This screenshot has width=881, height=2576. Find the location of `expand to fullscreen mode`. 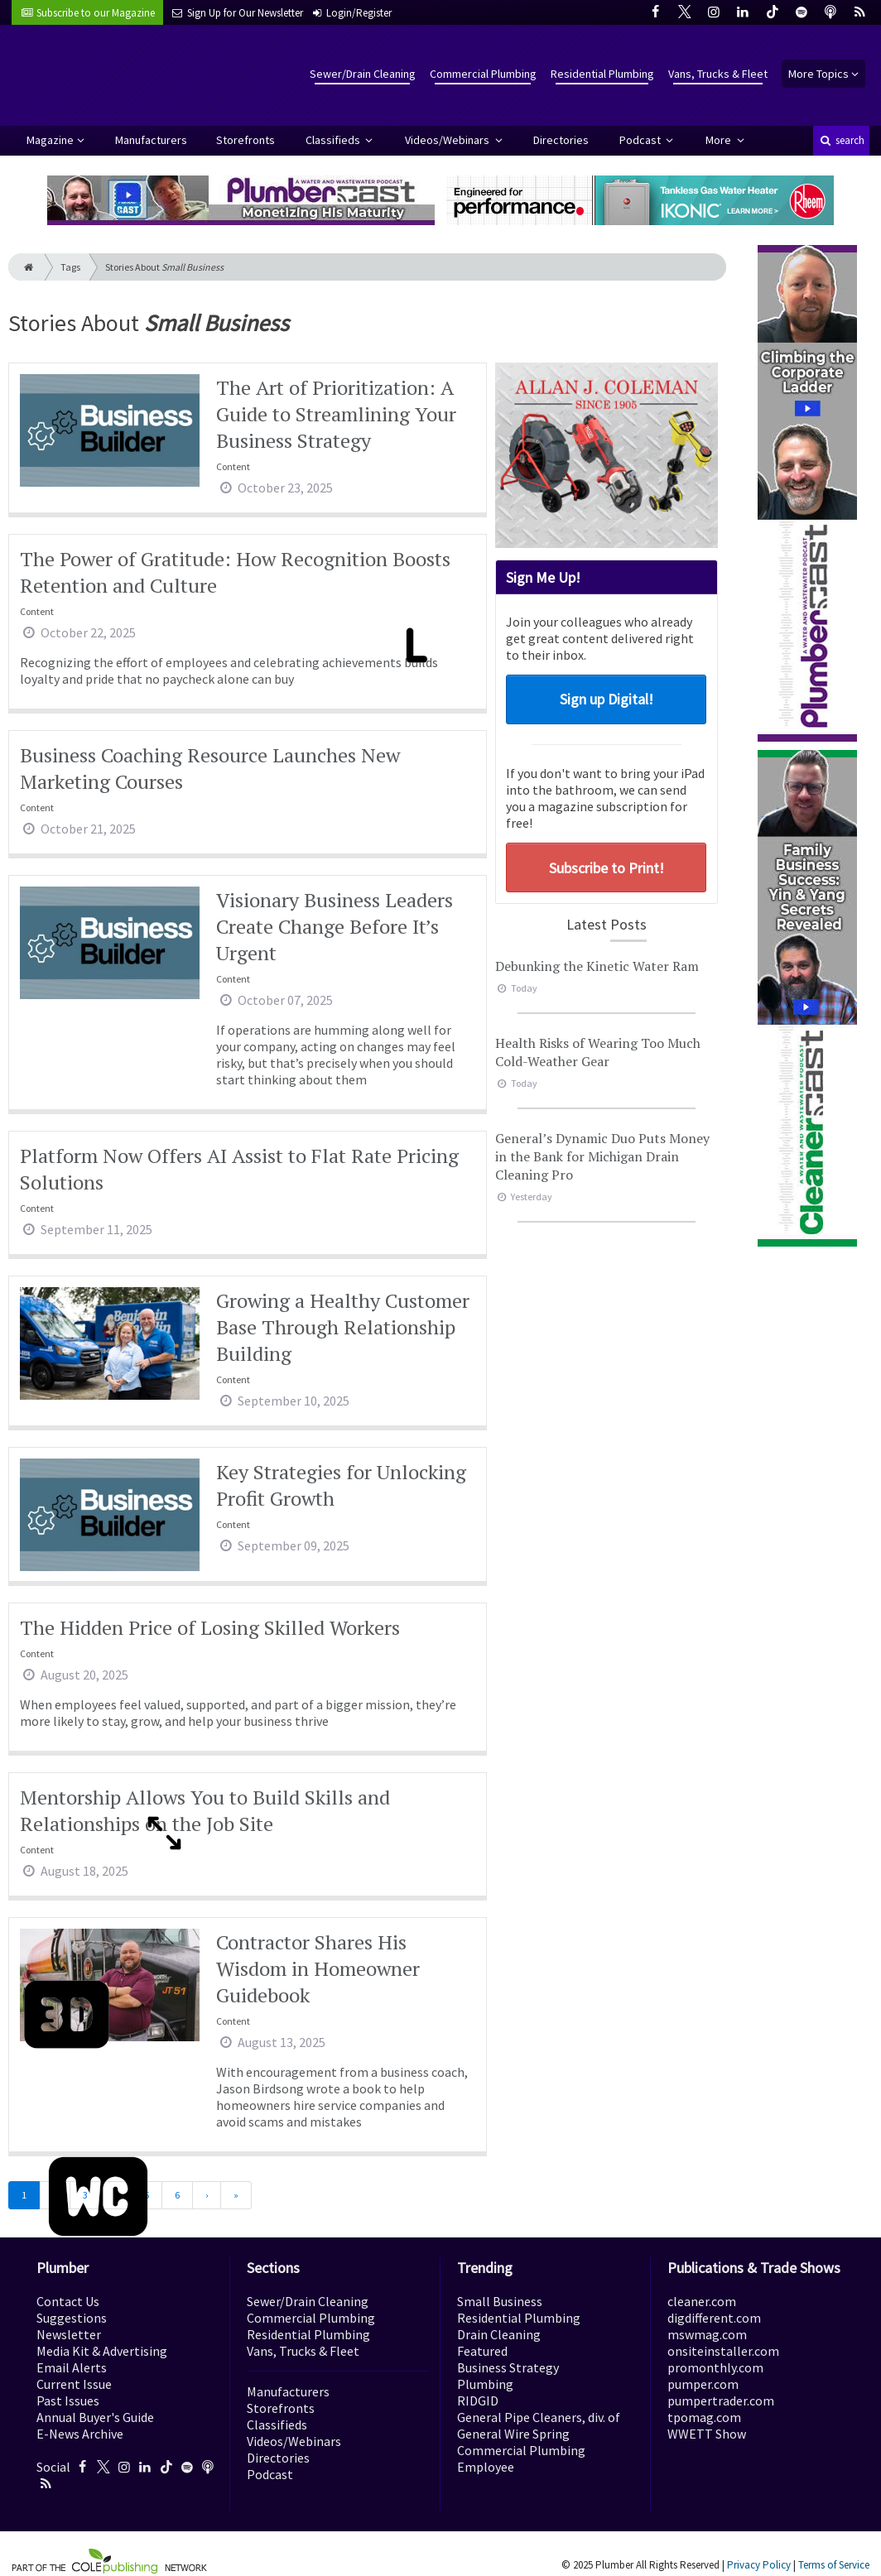

expand to fullscreen mode is located at coordinates (164, 1833).